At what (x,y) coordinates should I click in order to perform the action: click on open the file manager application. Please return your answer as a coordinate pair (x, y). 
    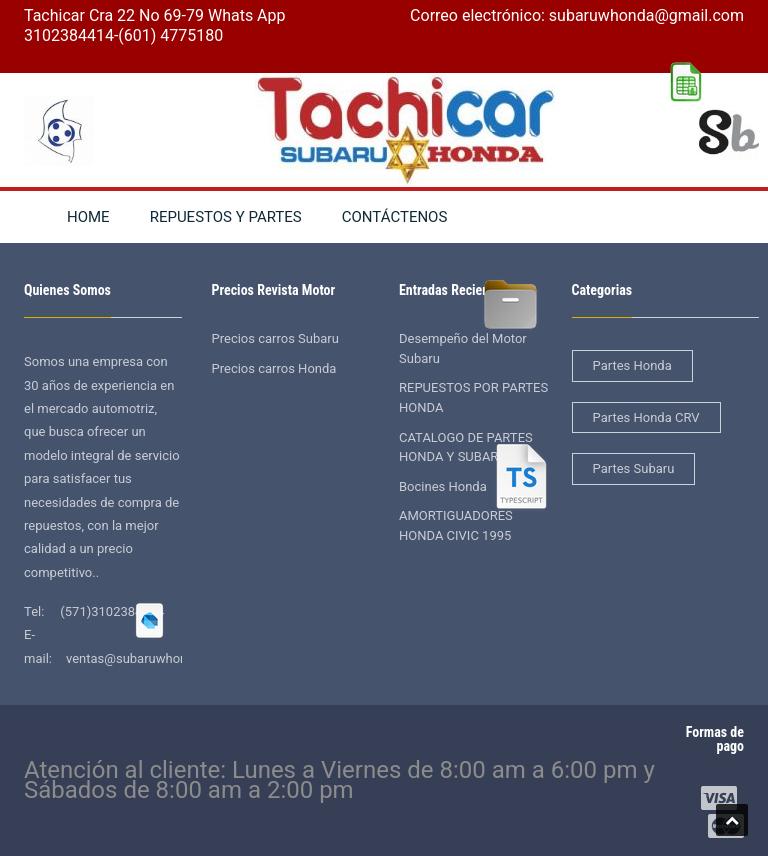
    Looking at the image, I should click on (510, 304).